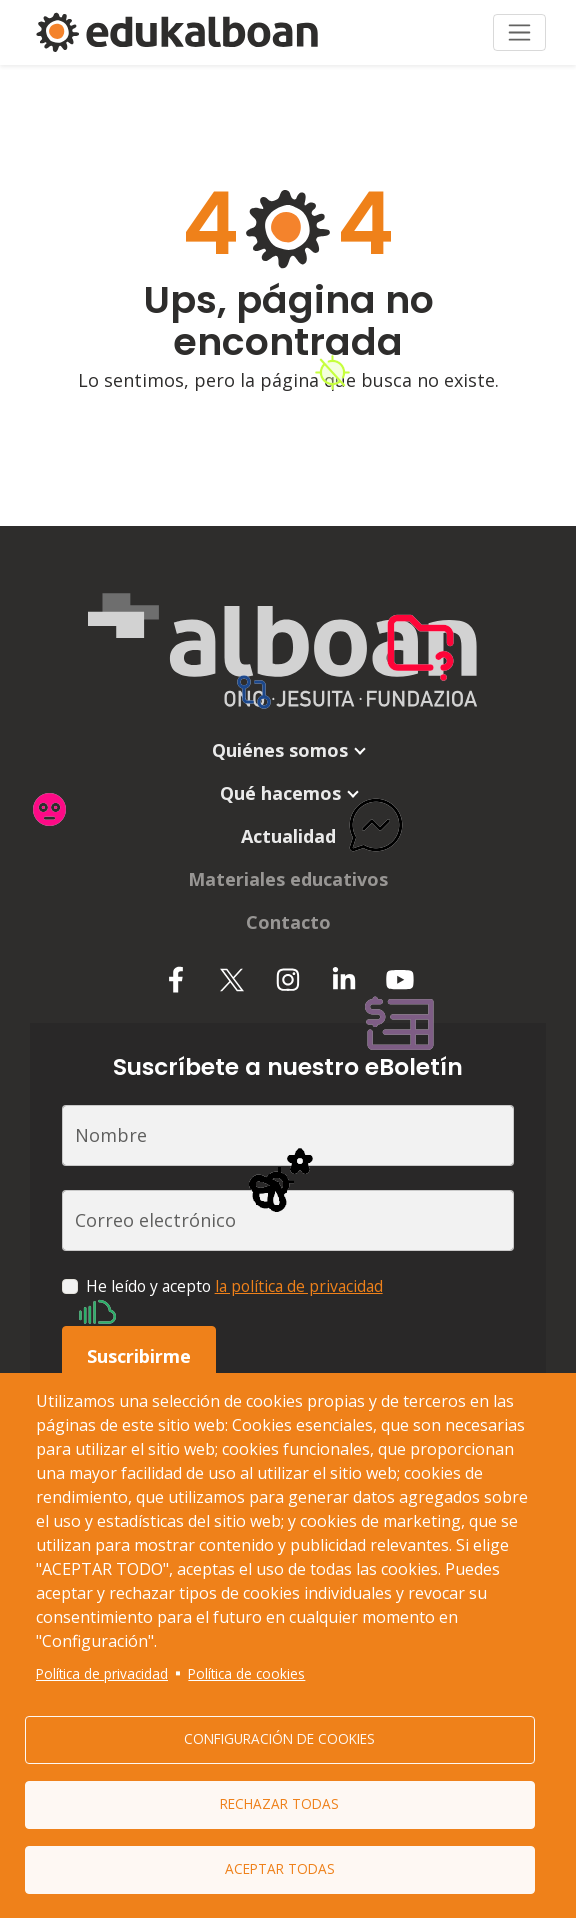  What do you see at coordinates (97, 1313) in the screenshot?
I see `open soundcloud app` at bounding box center [97, 1313].